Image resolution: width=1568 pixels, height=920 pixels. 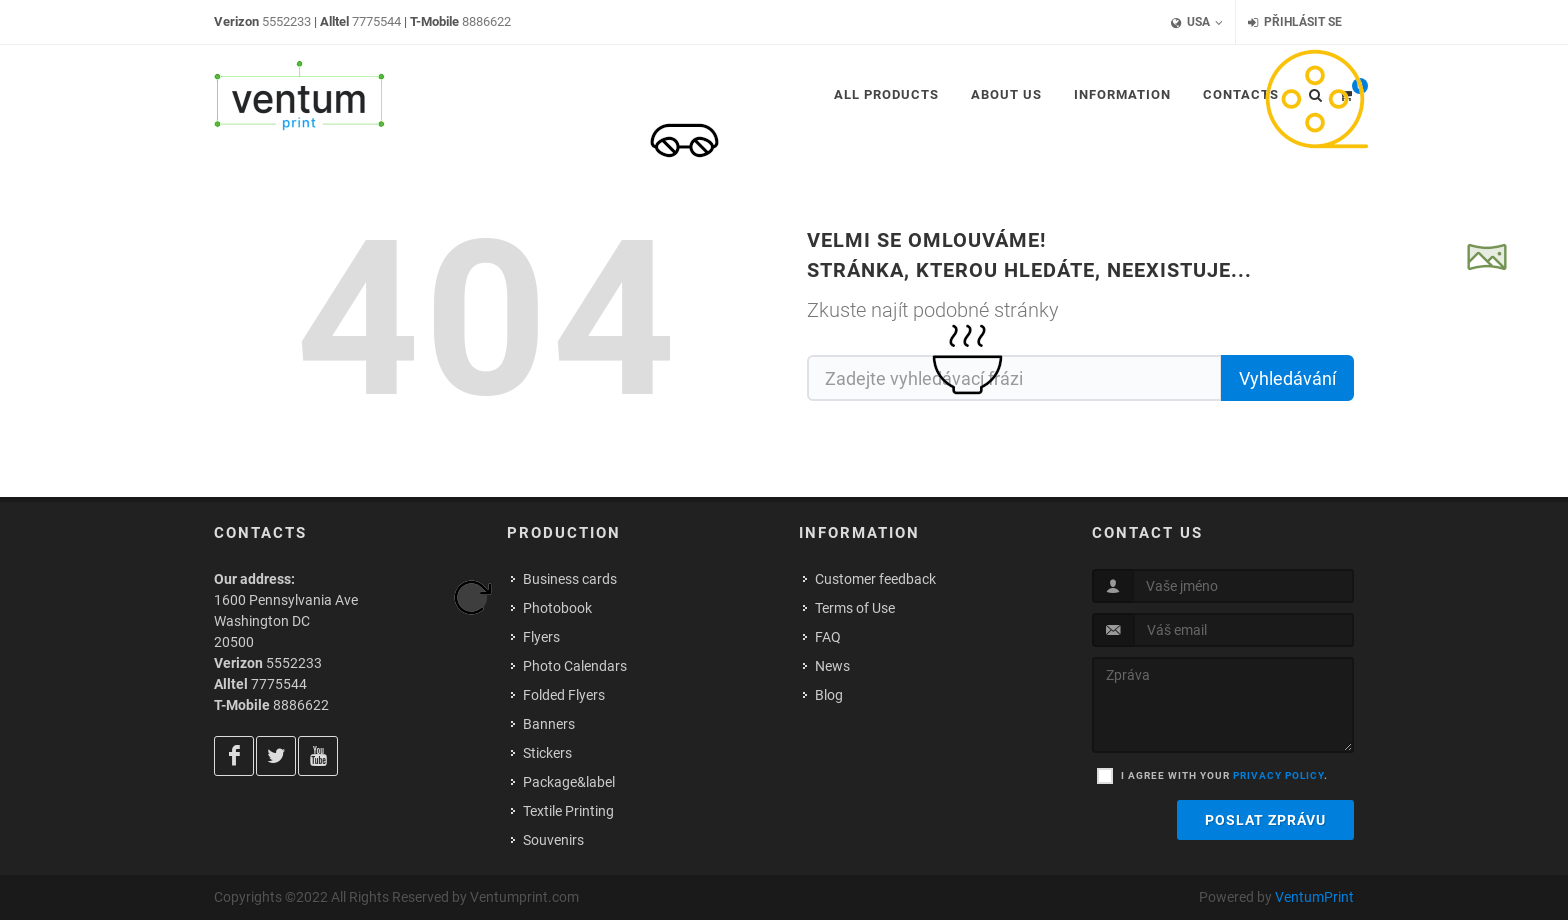 I want to click on access video or movie library, so click(x=1315, y=99).